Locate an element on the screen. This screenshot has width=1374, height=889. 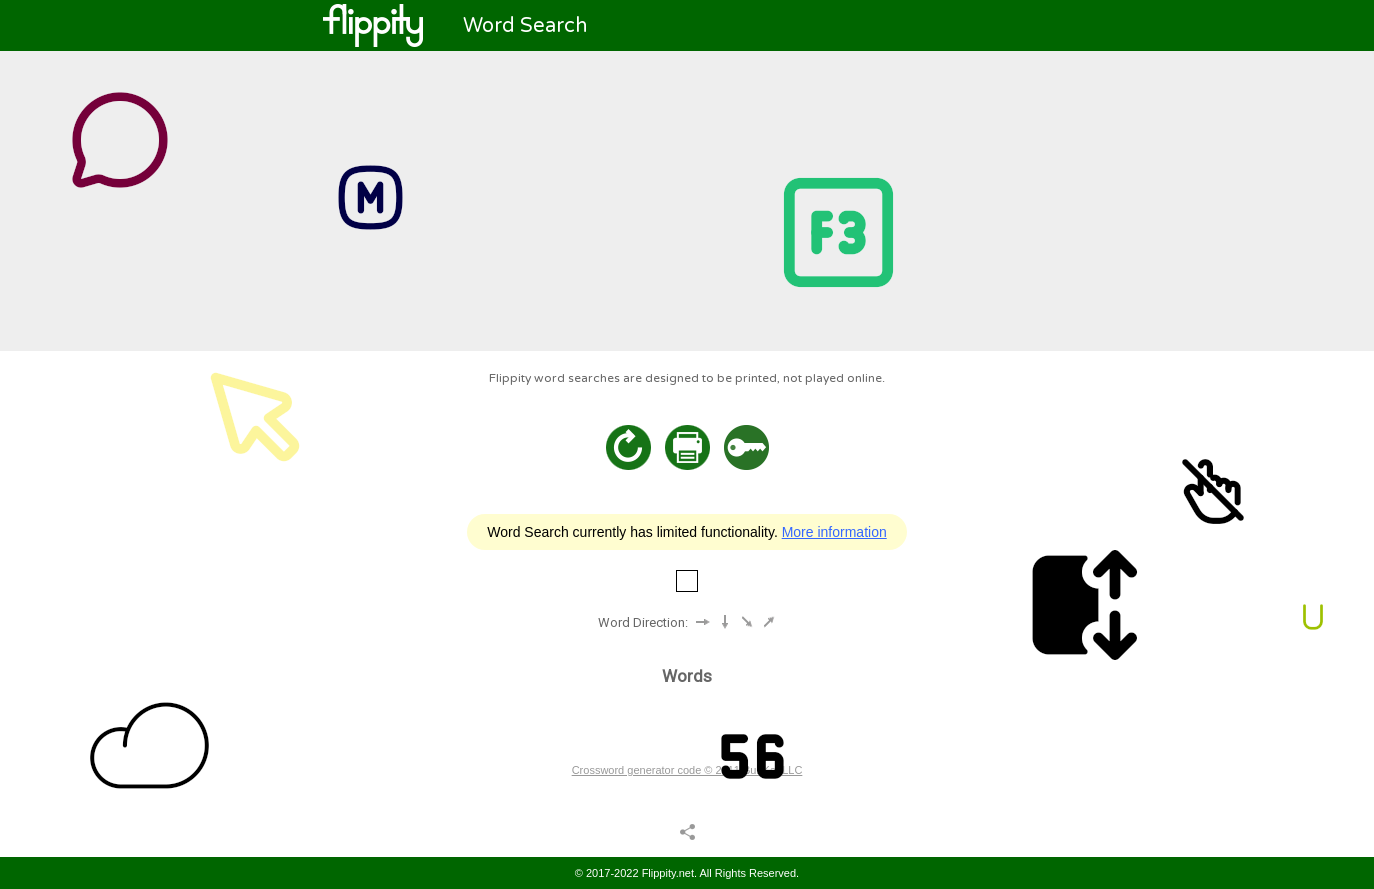
press F3 keyboard shortcut is located at coordinates (838, 232).